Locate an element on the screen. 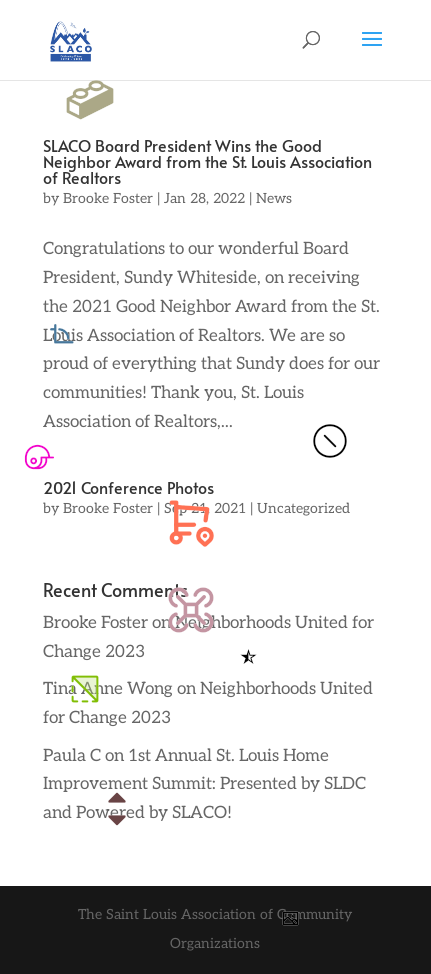  view store or pickup location is located at coordinates (189, 522).